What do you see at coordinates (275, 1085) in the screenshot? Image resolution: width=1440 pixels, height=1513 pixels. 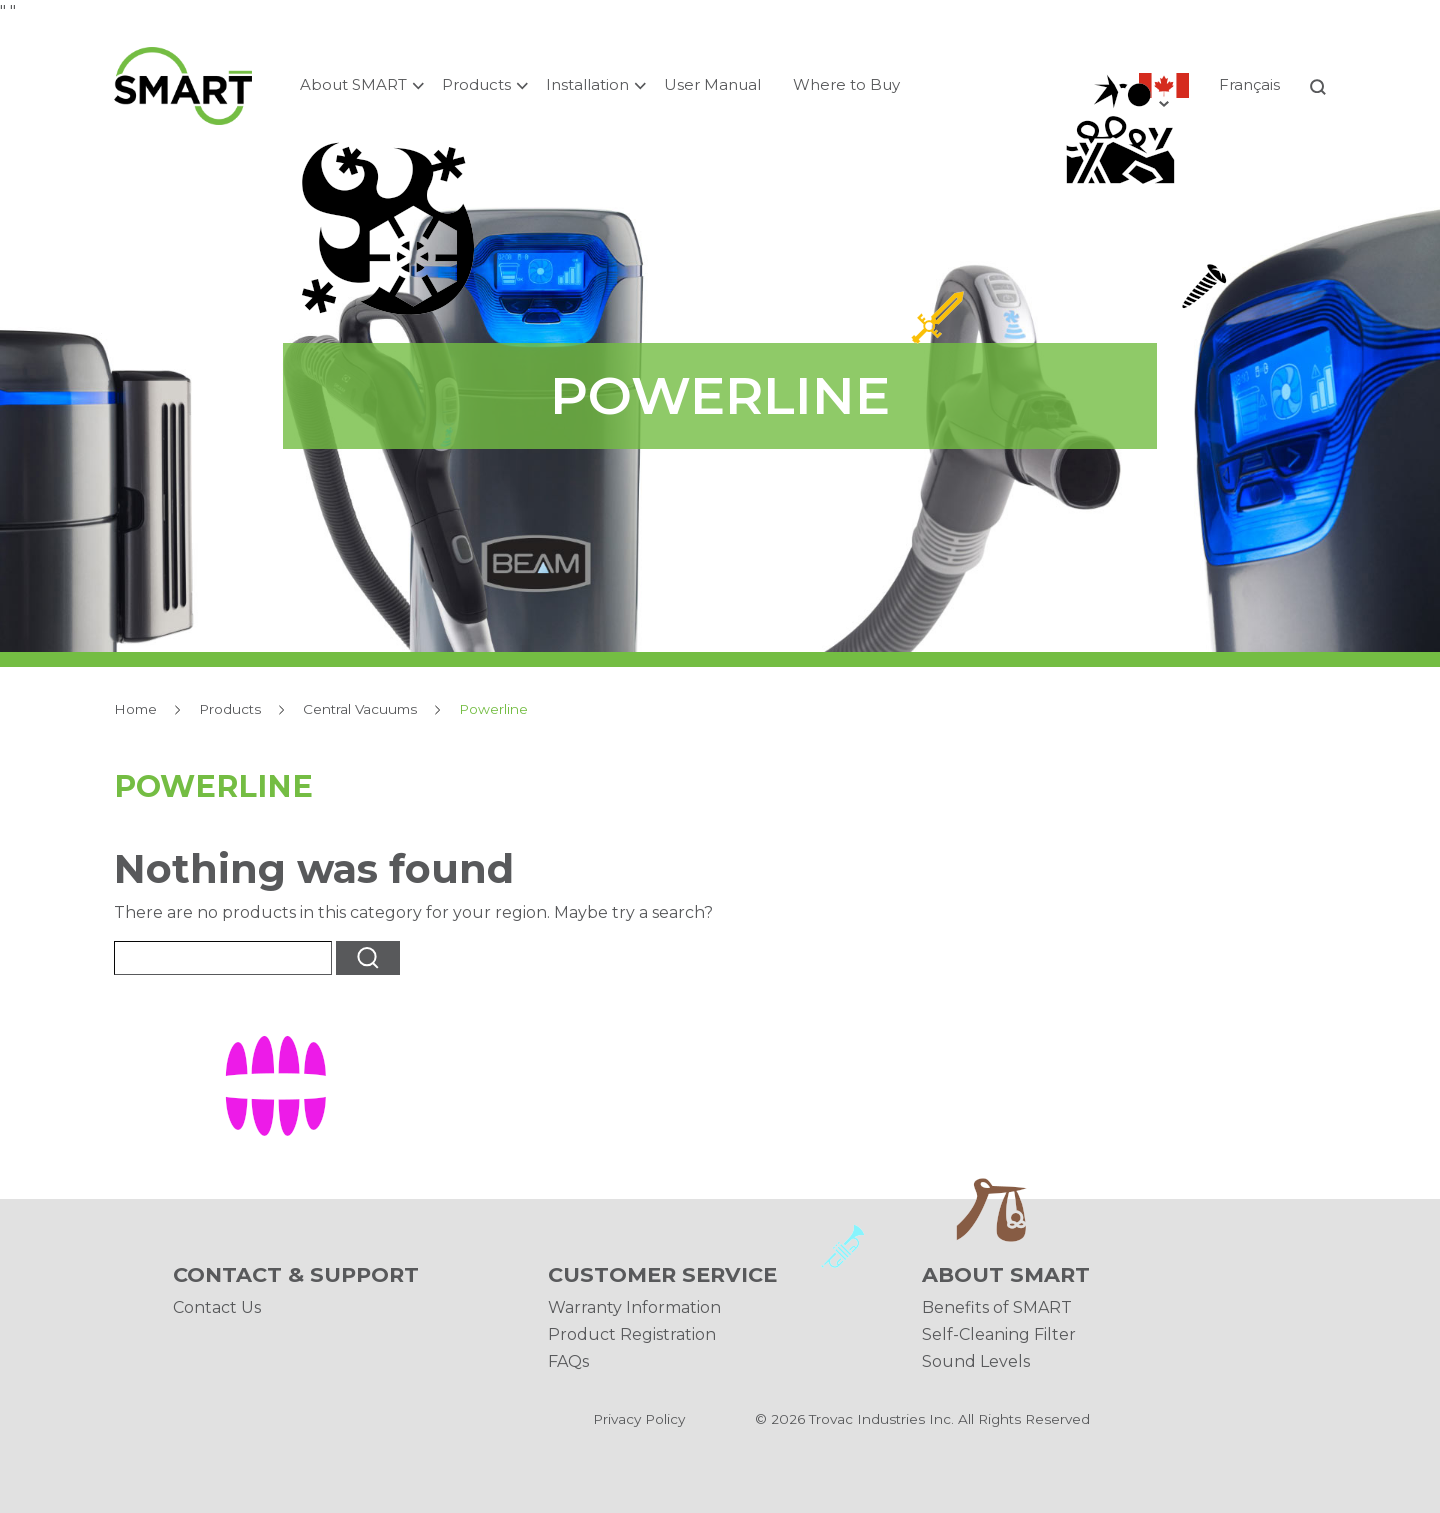 I see `view dental health or teeth information` at bounding box center [275, 1085].